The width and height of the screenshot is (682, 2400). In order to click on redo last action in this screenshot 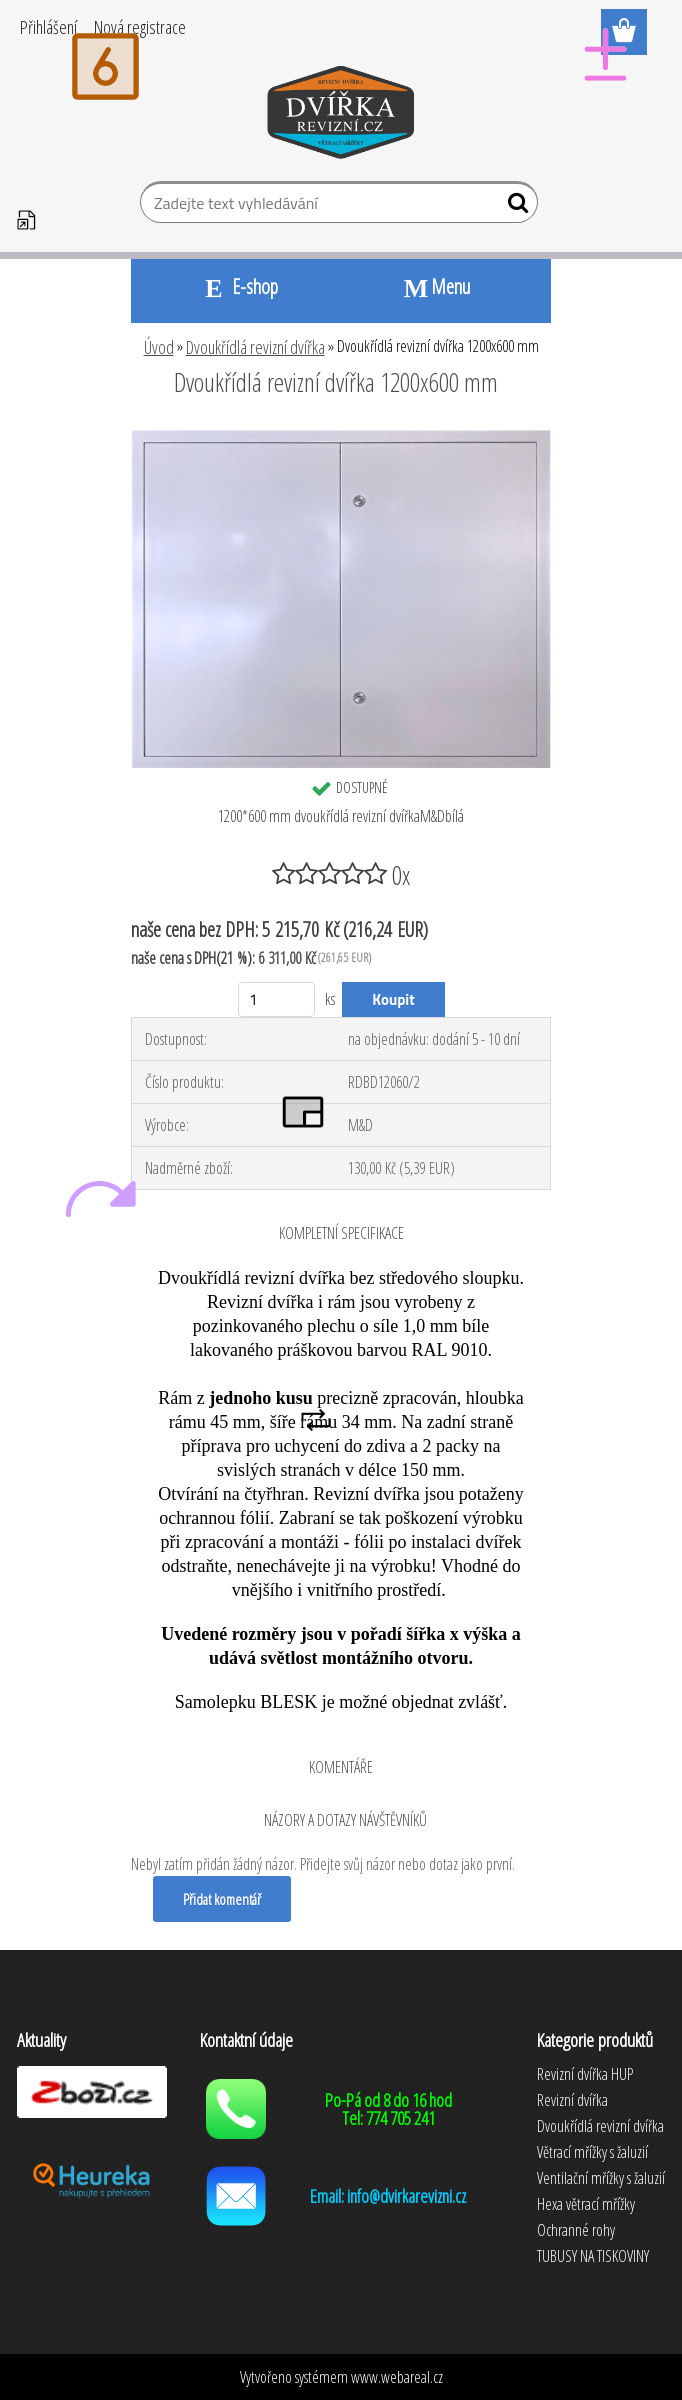, I will do `click(99, 1196)`.